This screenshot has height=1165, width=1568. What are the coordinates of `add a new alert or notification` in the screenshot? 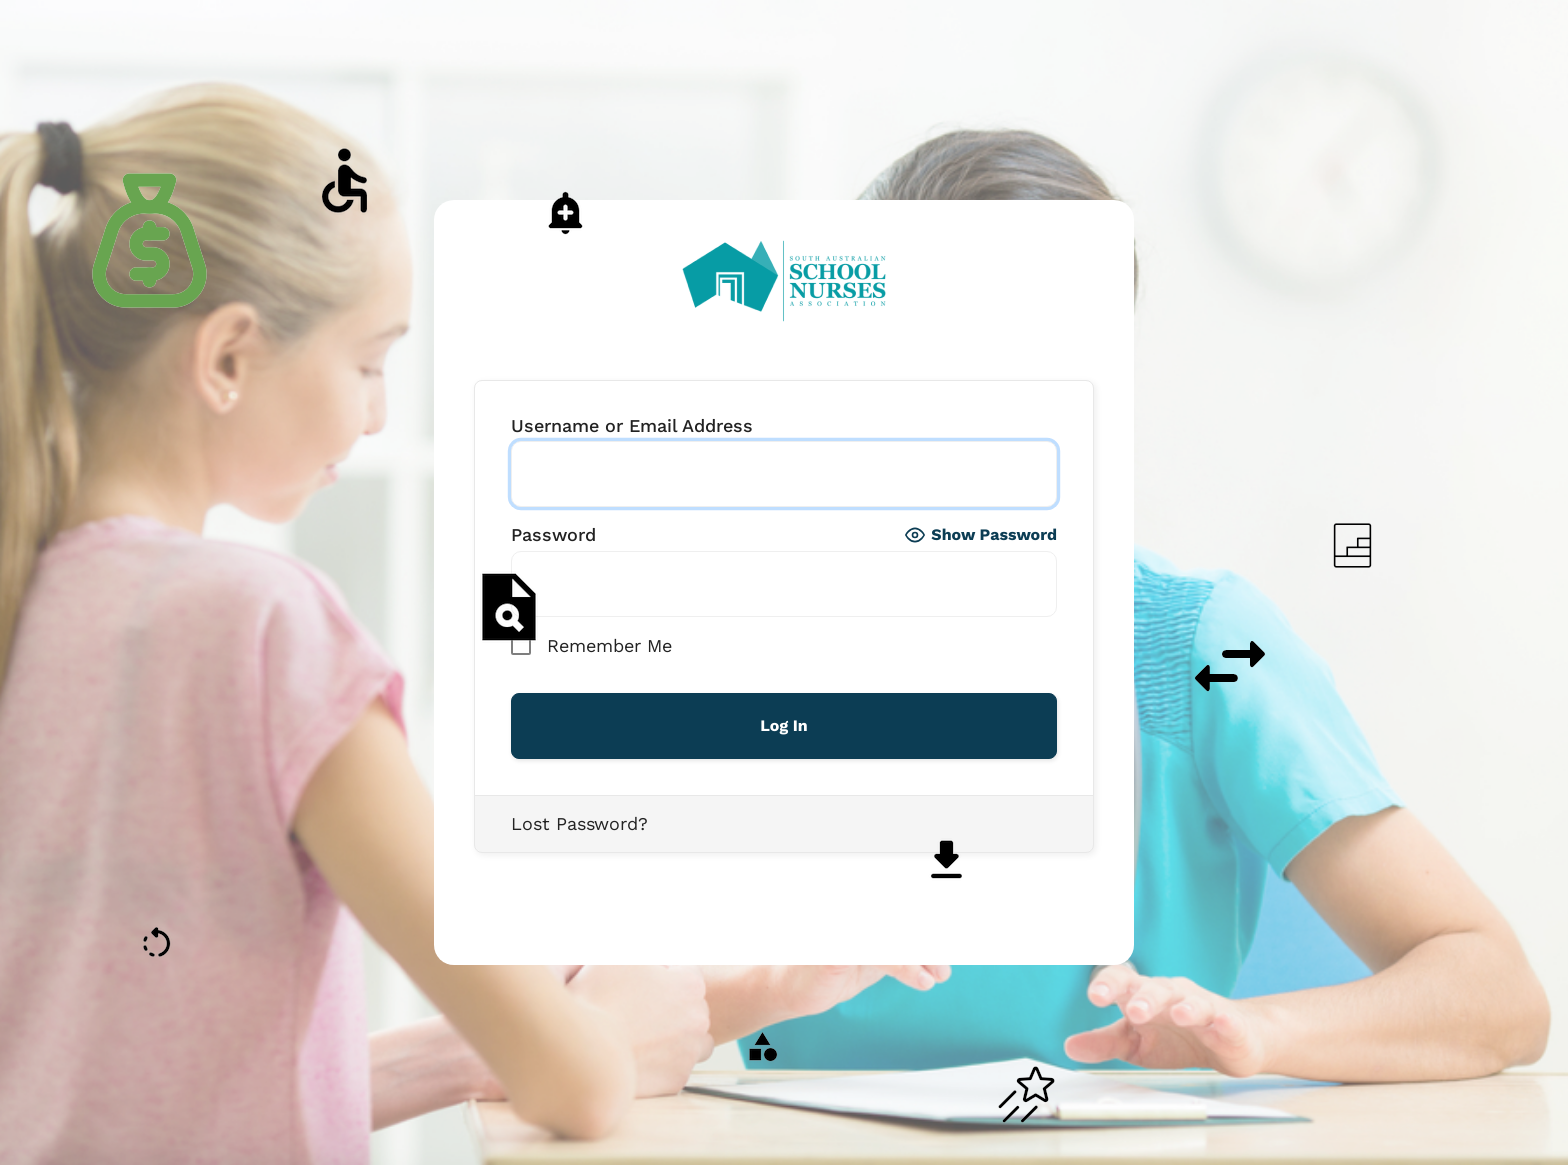 It's located at (565, 212).